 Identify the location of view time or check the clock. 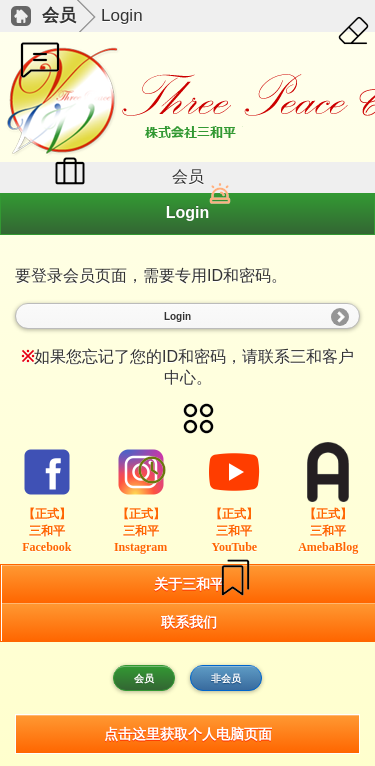
(152, 470).